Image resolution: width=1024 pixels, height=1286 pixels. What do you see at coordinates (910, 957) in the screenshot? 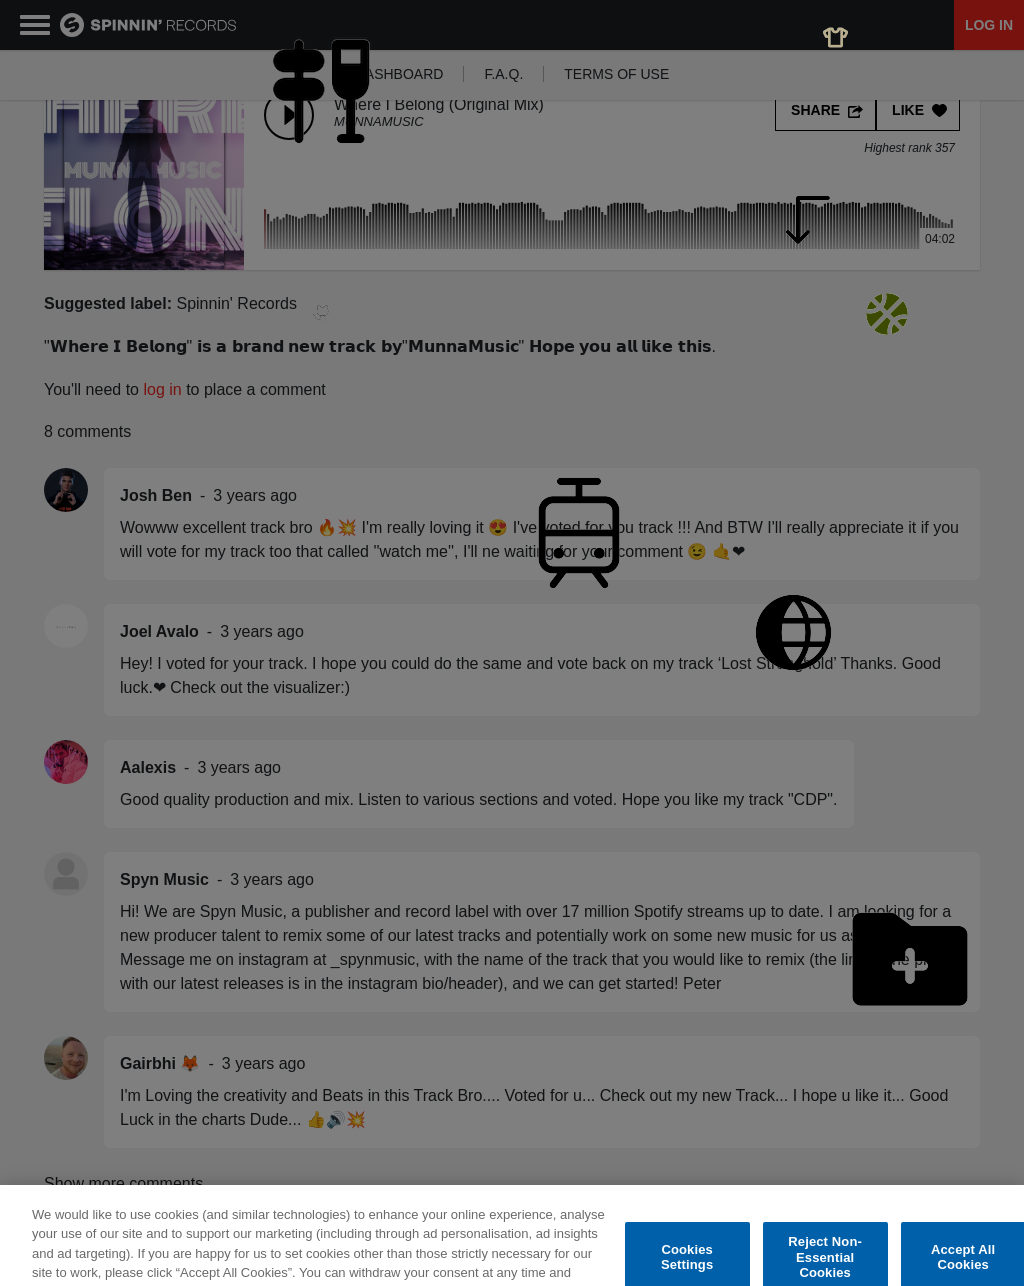
I see `create a new folder` at bounding box center [910, 957].